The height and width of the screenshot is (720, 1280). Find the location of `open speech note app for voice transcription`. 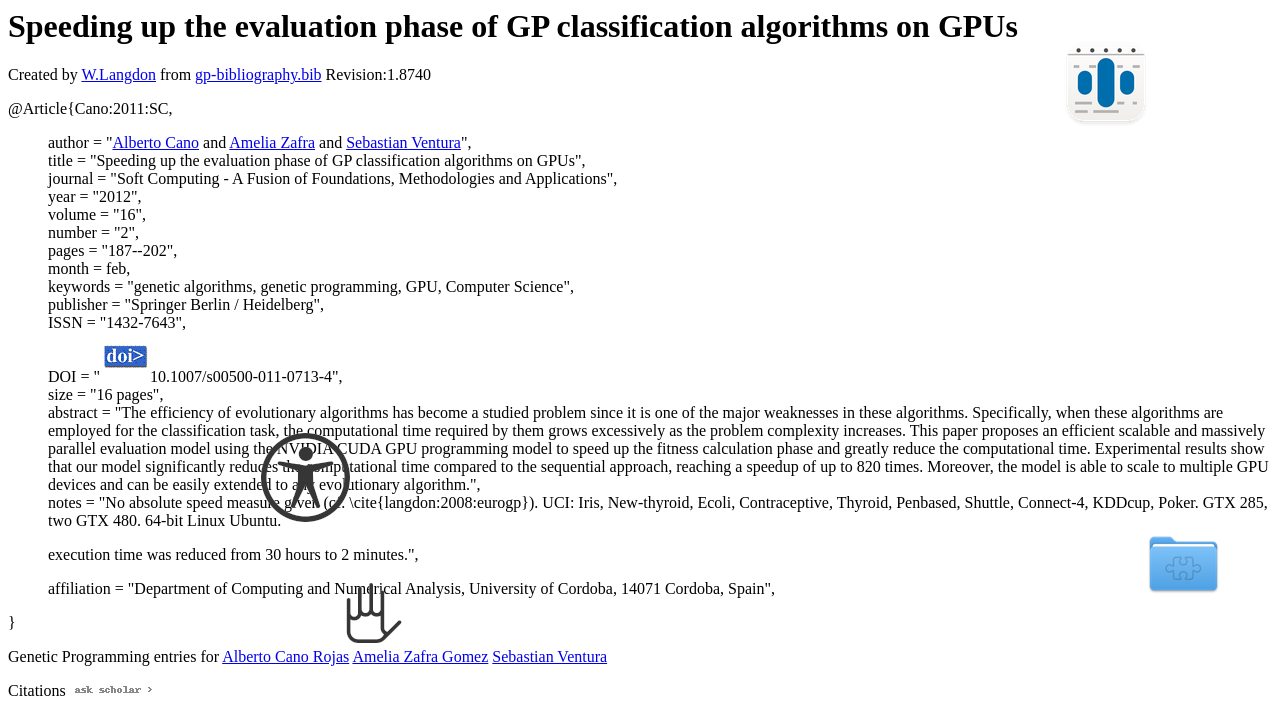

open speech note app for voice transcription is located at coordinates (1106, 82).